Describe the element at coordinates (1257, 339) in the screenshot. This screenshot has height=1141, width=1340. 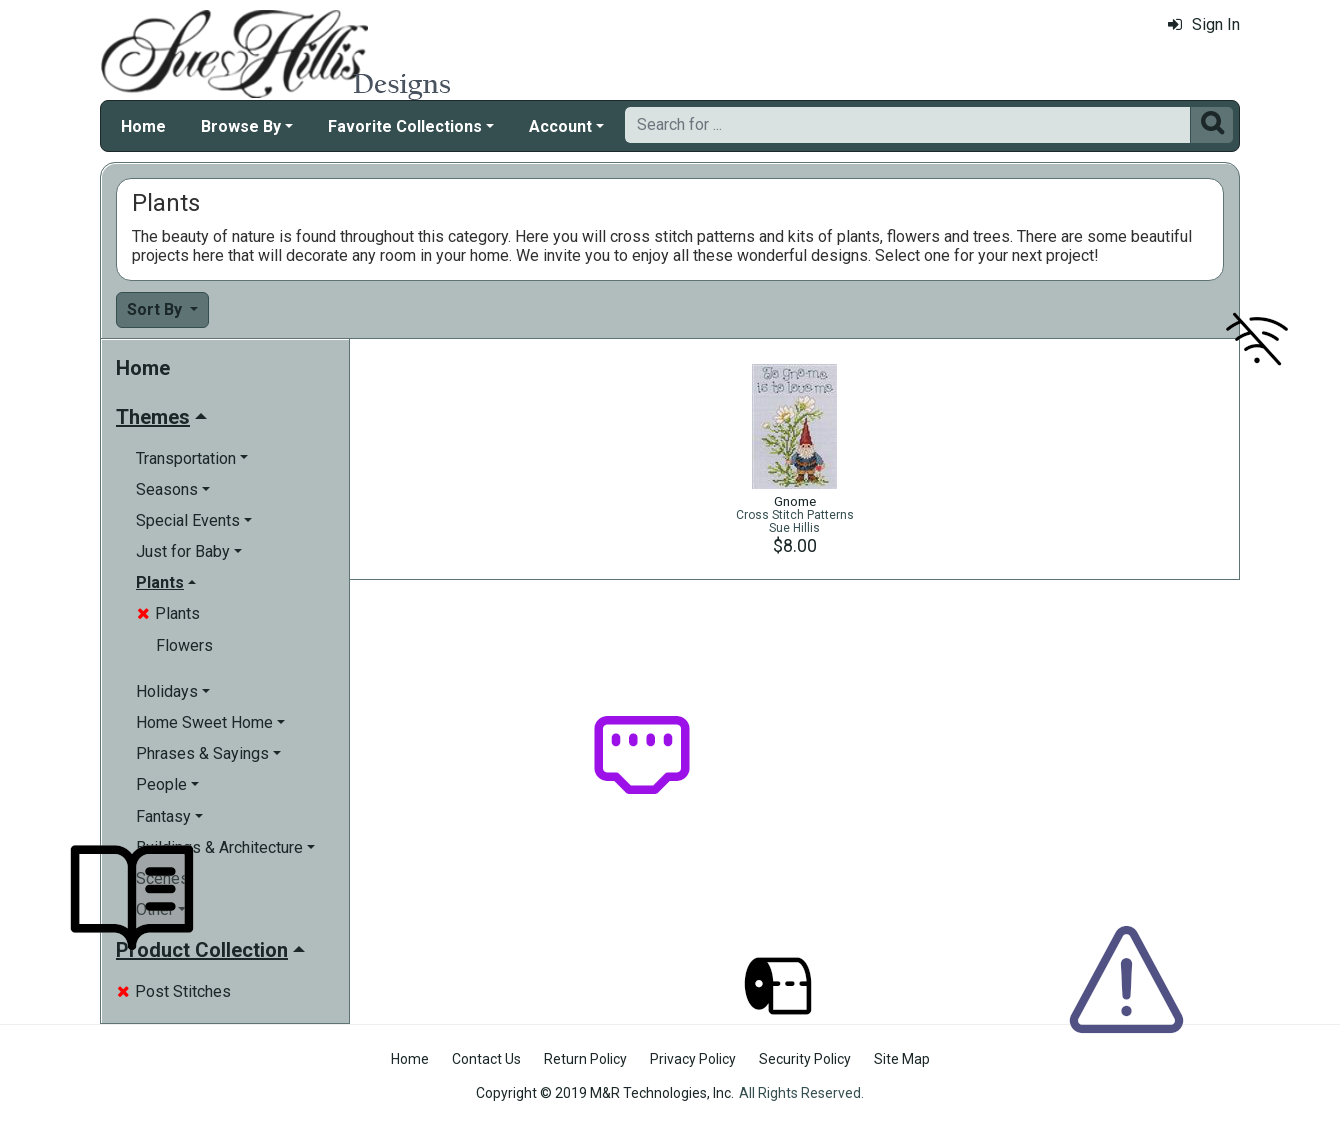
I see `indicates no wifi connection` at that location.